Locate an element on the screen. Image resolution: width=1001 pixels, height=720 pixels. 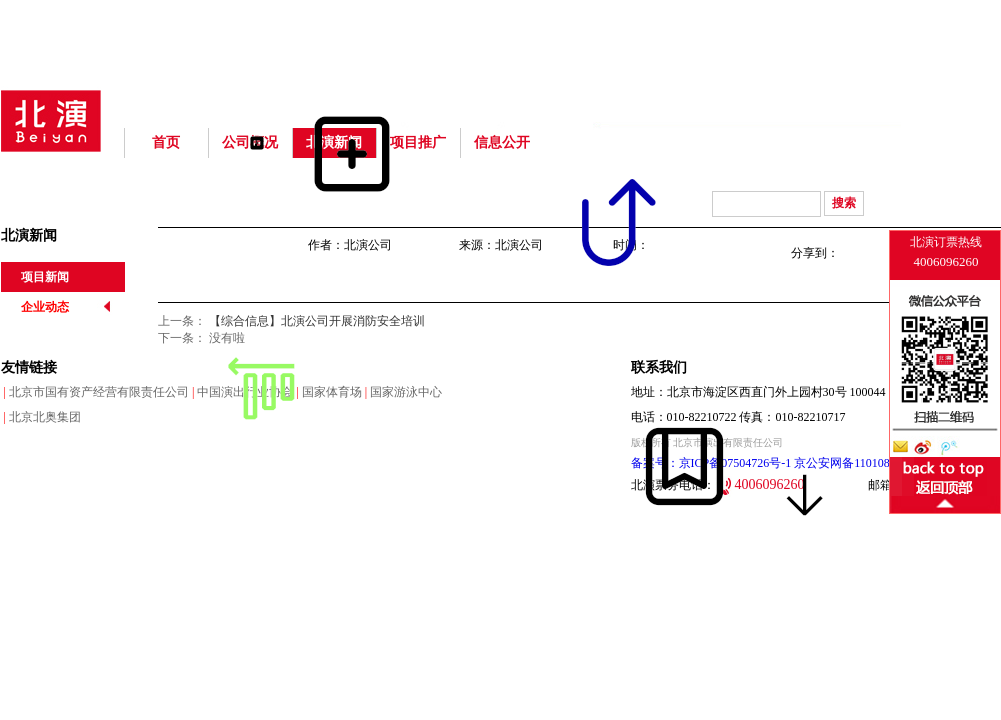
redo or repeat last action is located at coordinates (615, 222).